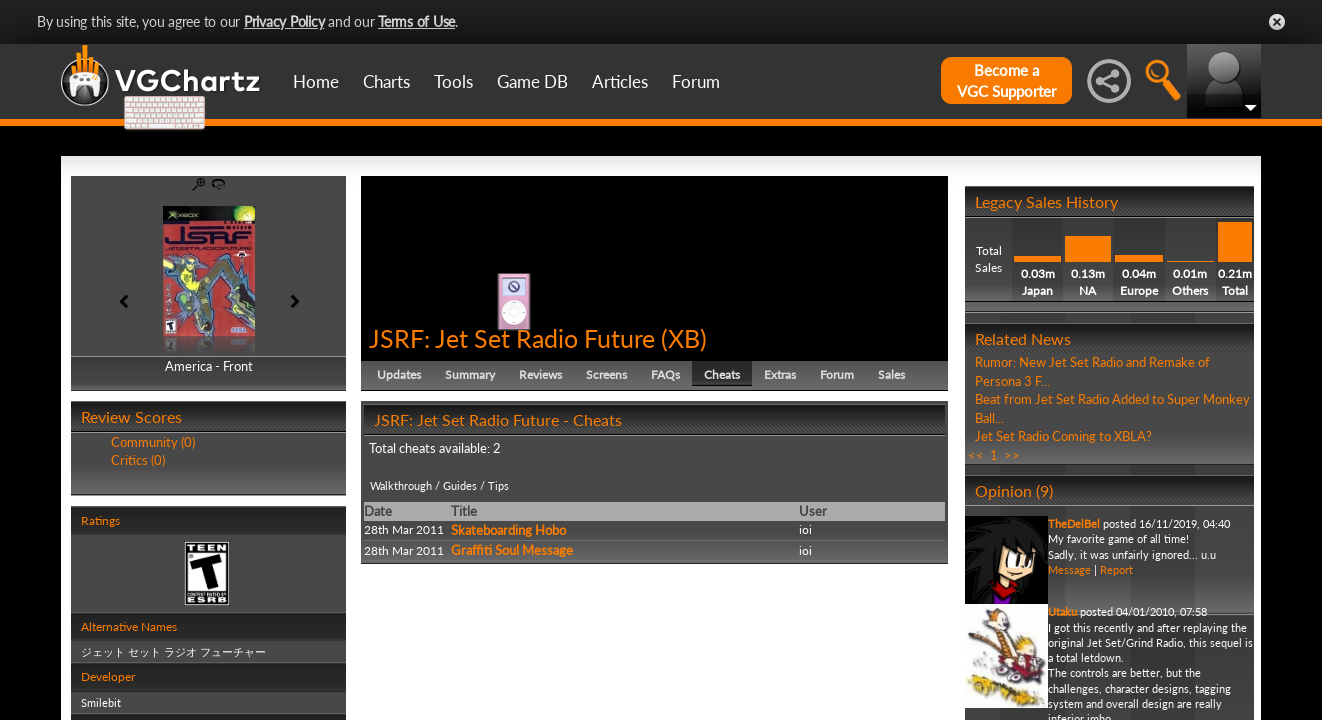  What do you see at coordinates (164, 112) in the screenshot?
I see `connect to a wireless bluetooth keyboard` at bounding box center [164, 112].